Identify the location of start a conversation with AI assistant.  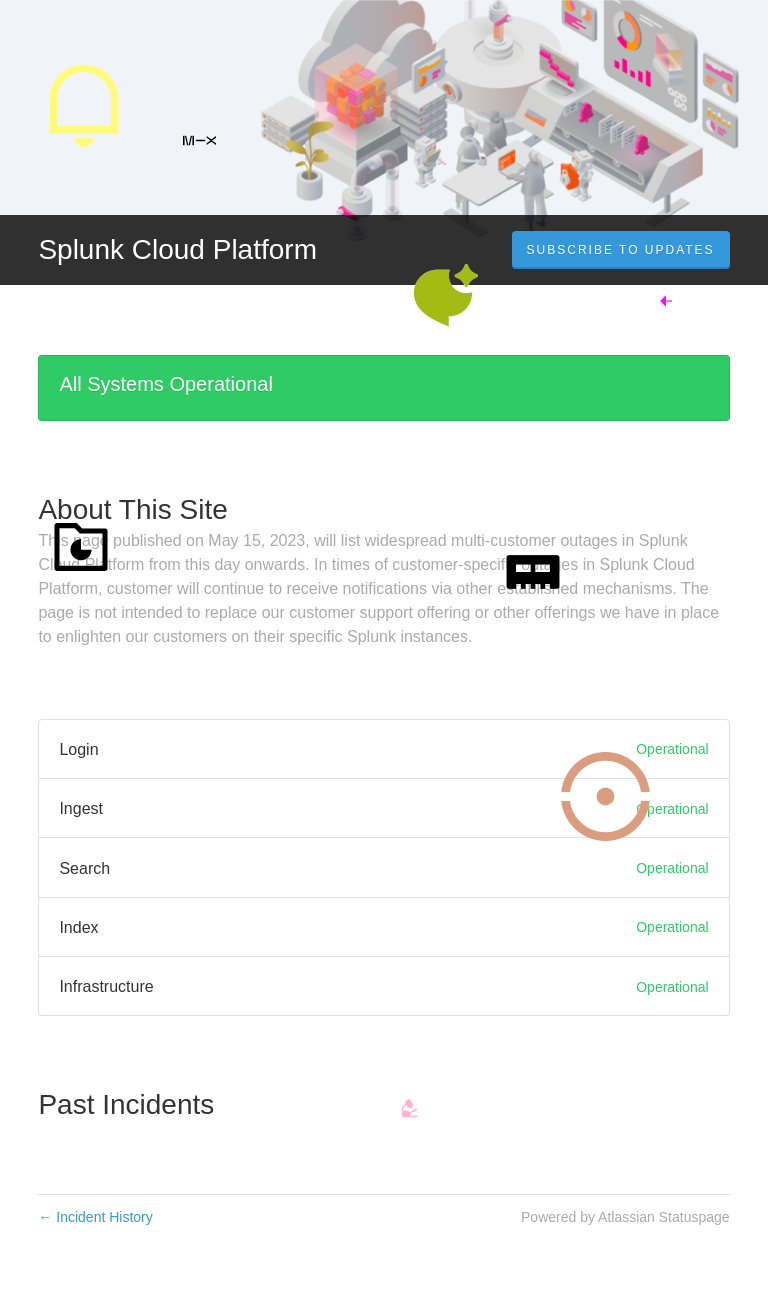
(443, 296).